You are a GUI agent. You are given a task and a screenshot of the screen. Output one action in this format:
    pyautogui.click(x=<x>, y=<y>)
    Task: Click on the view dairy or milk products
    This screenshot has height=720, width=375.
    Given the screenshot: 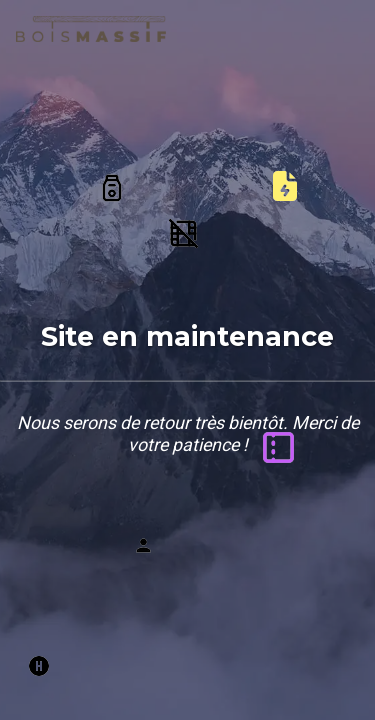 What is the action you would take?
    pyautogui.click(x=112, y=188)
    